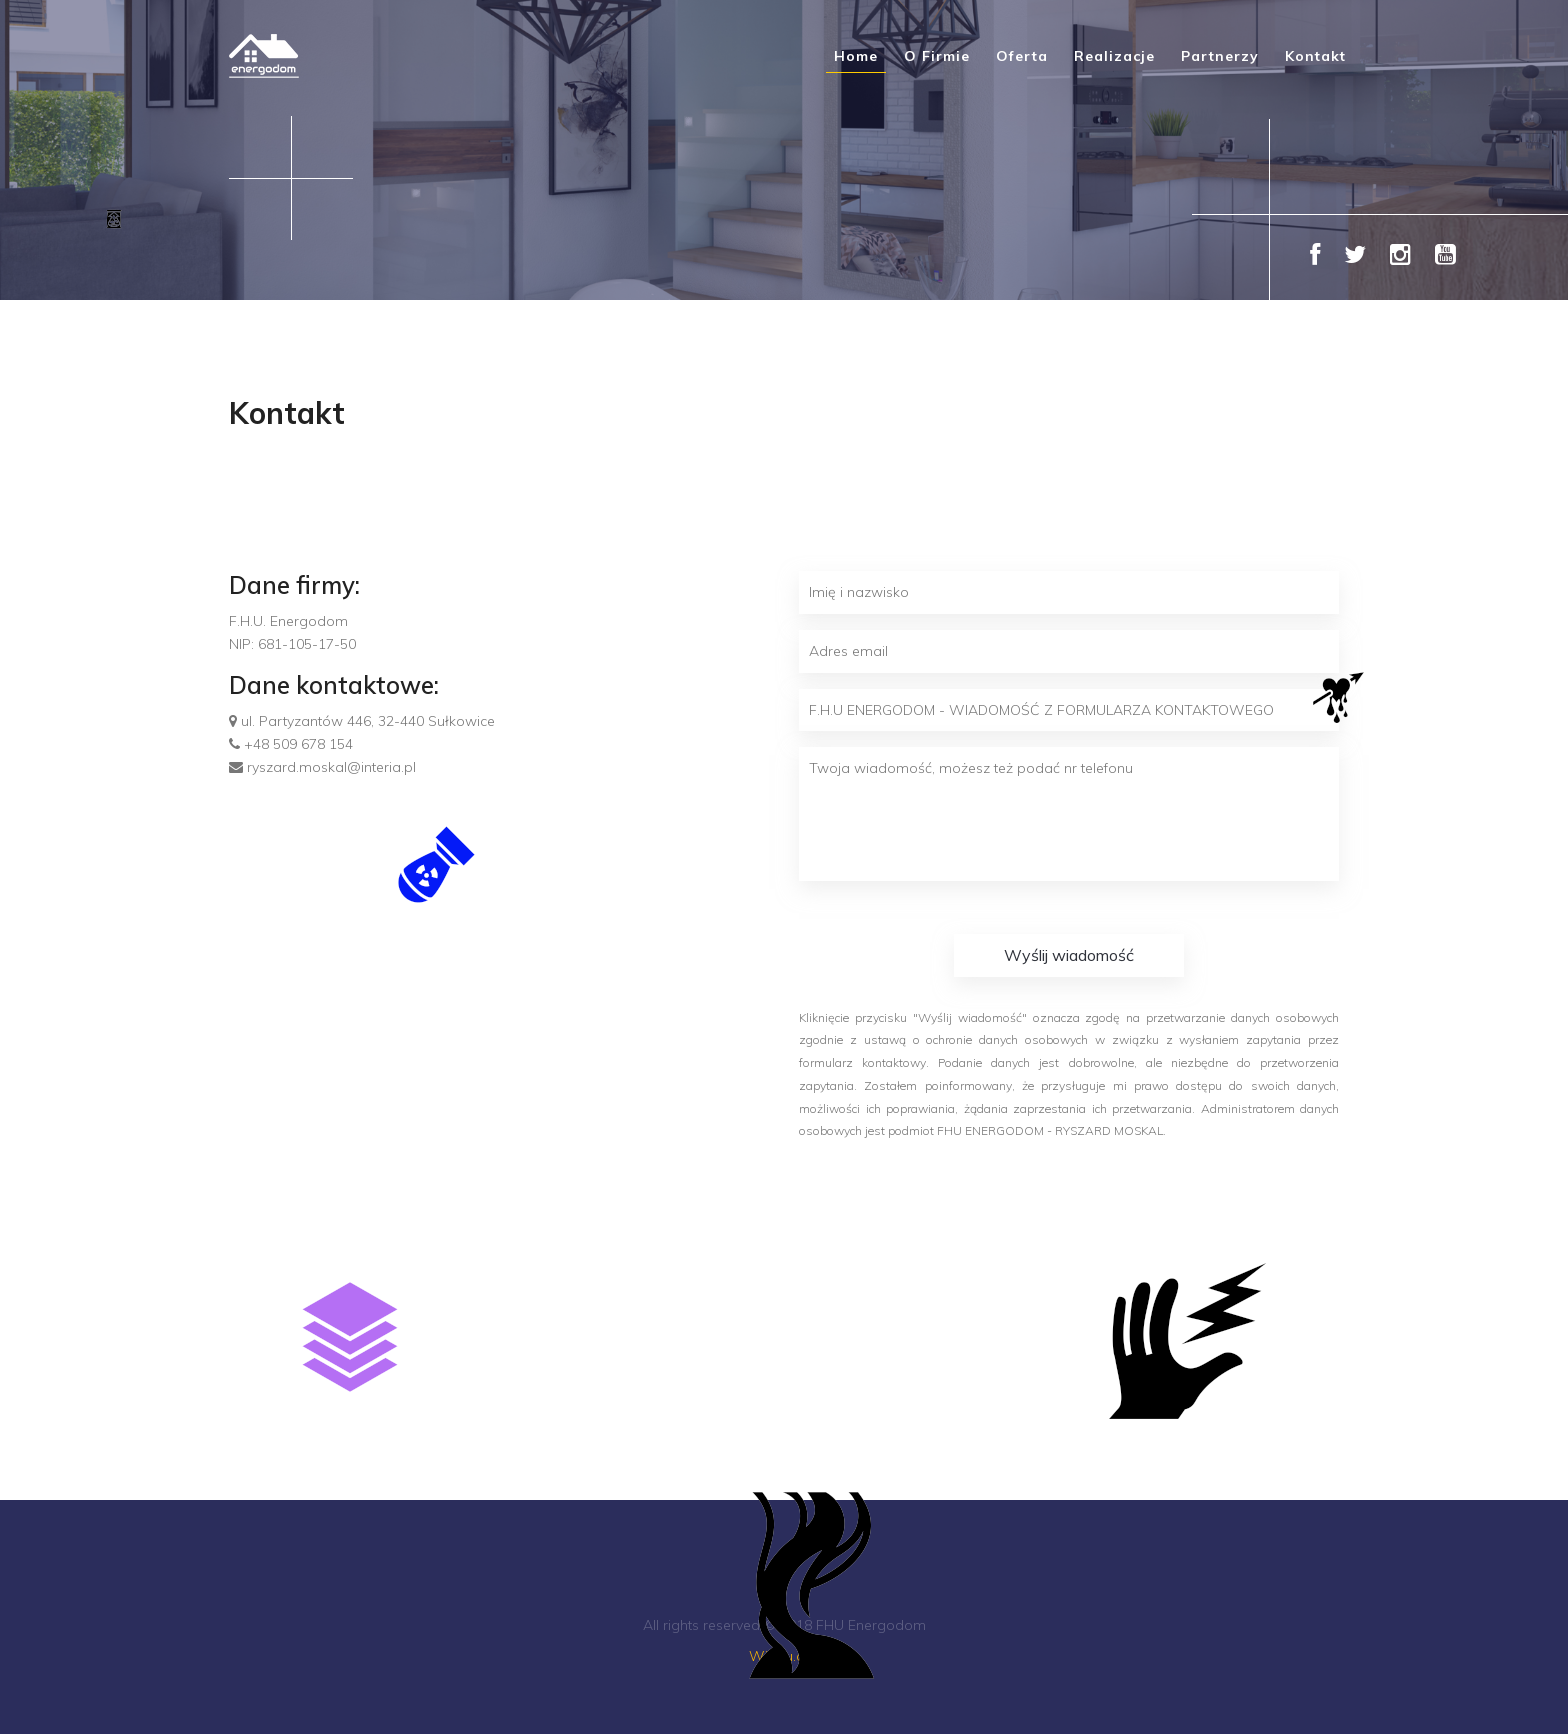 This screenshot has height=1734, width=1568. Describe the element at coordinates (1189, 1339) in the screenshot. I see `cast a lightning spell` at that location.